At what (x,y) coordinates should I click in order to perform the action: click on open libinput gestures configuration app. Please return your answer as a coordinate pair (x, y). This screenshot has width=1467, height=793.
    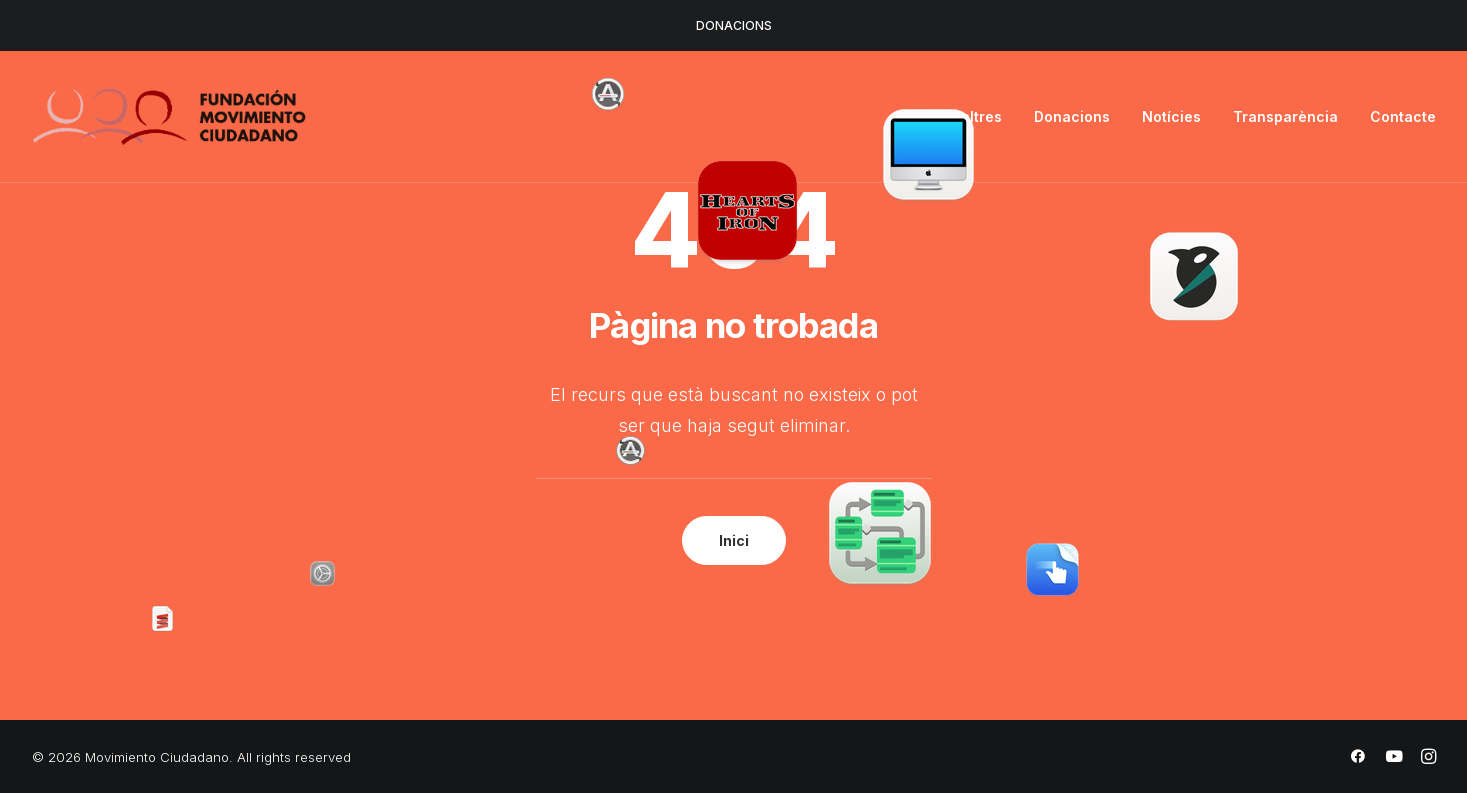
    Looking at the image, I should click on (1052, 569).